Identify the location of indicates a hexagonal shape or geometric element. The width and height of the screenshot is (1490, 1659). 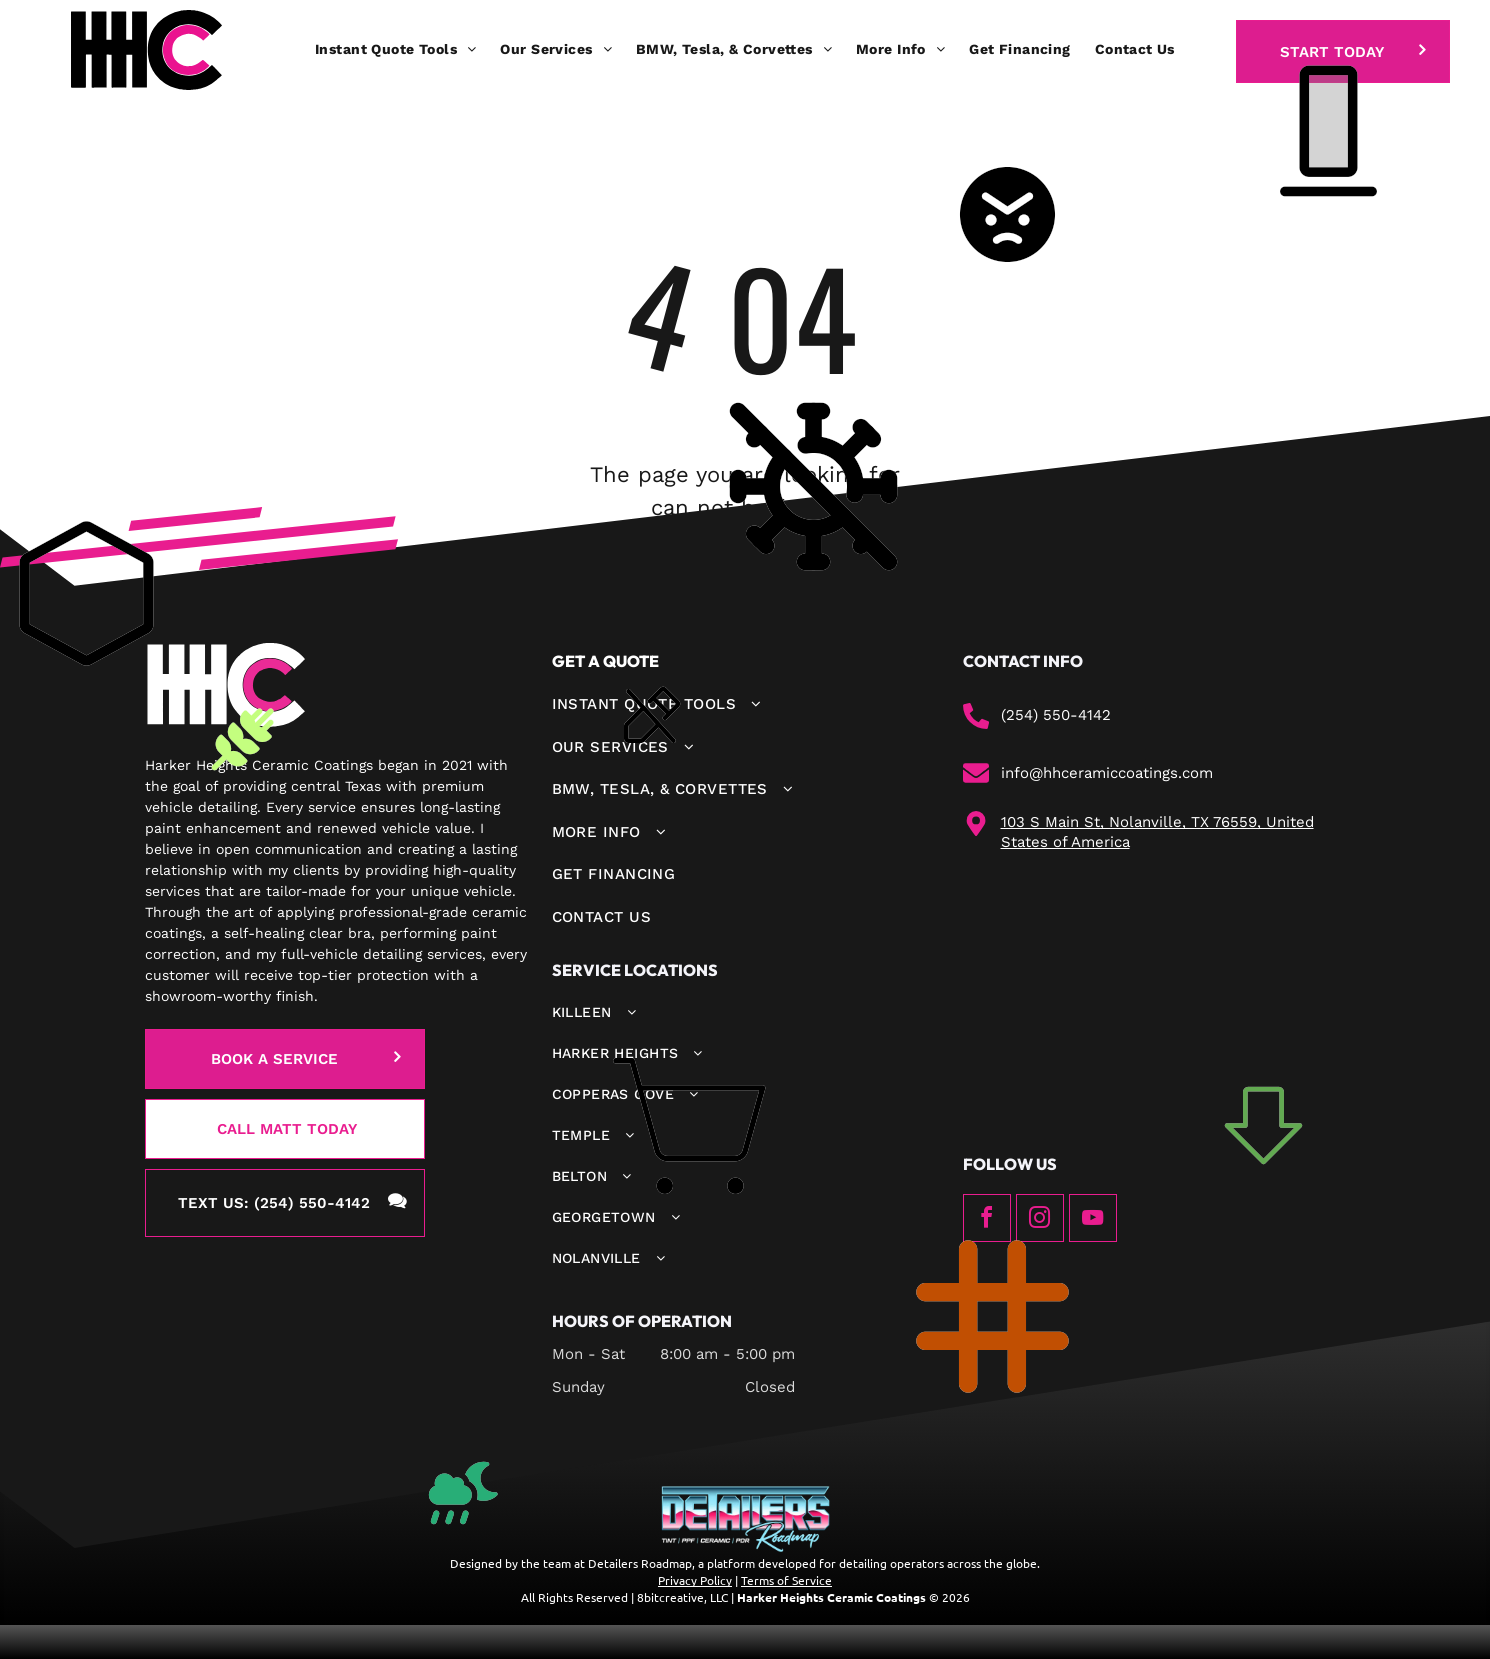
(86, 593).